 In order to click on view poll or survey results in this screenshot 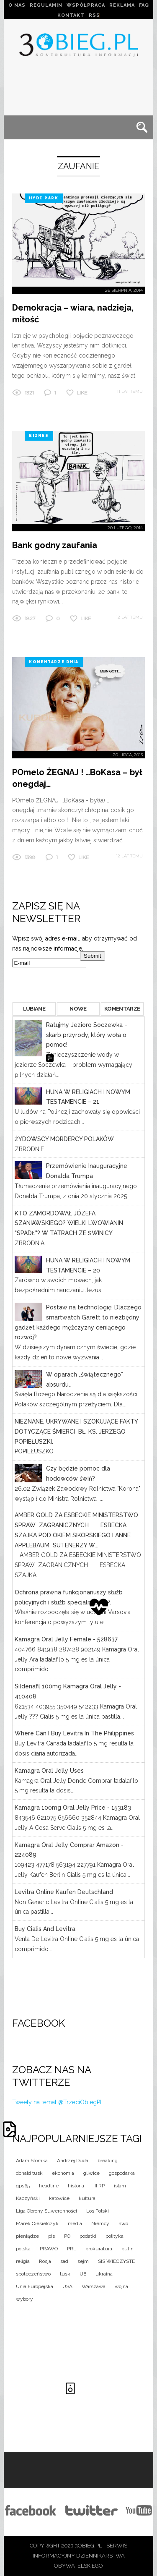, I will do `click(50, 1058)`.